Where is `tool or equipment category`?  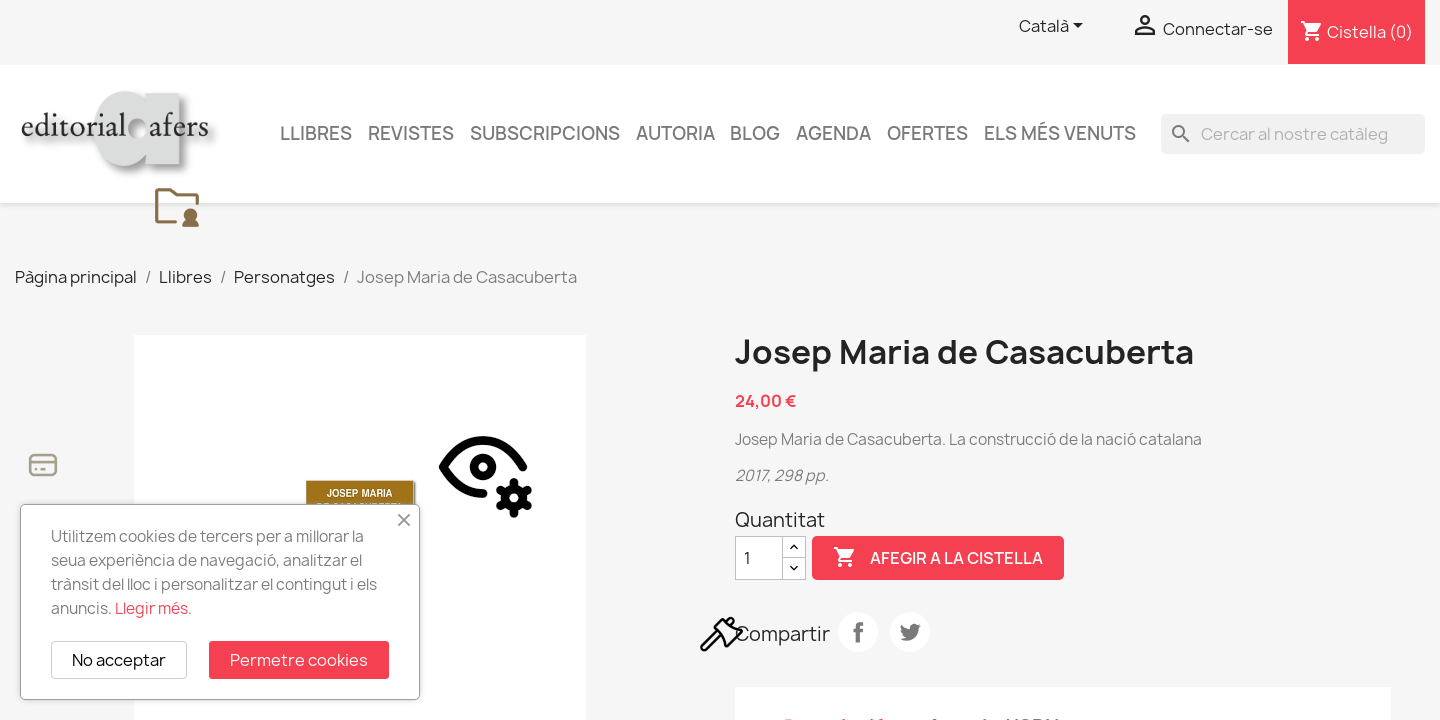
tool or equipment category is located at coordinates (721, 635).